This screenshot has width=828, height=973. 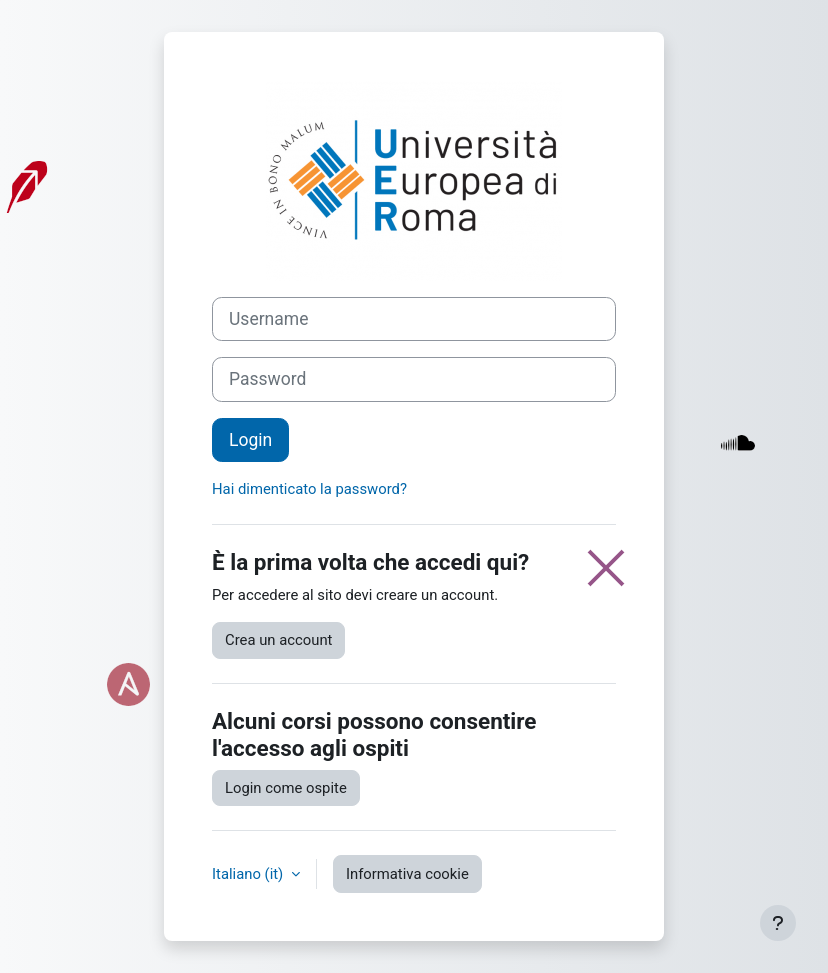 What do you see at coordinates (606, 568) in the screenshot?
I see `close the current window or dialog` at bounding box center [606, 568].